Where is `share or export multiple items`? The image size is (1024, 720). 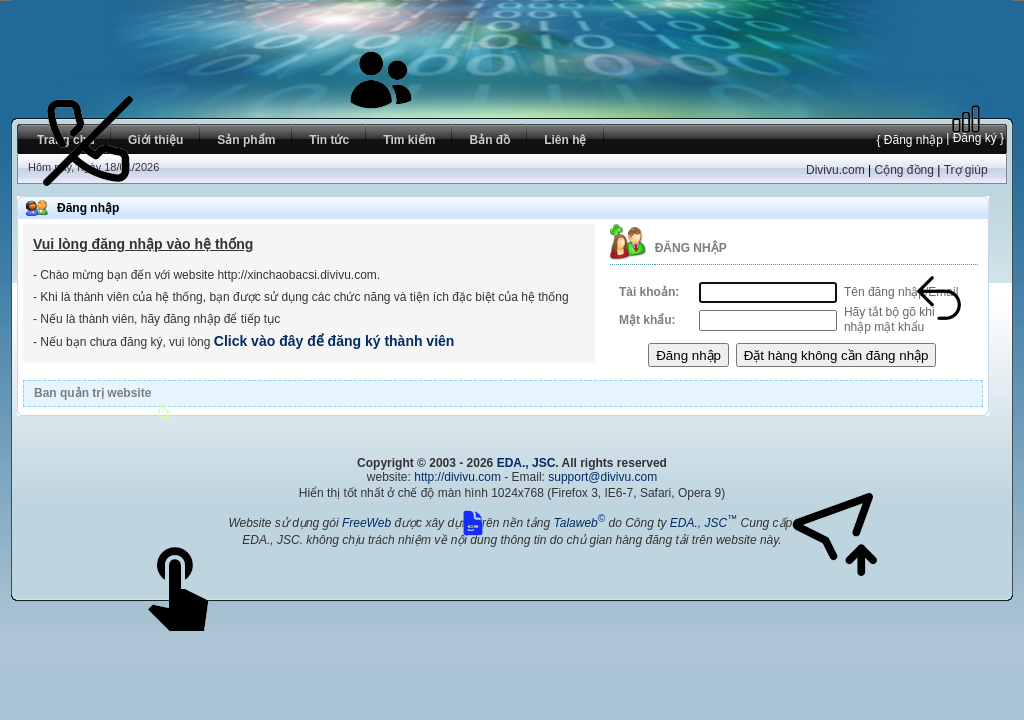
share or export multiple items is located at coordinates (164, 412).